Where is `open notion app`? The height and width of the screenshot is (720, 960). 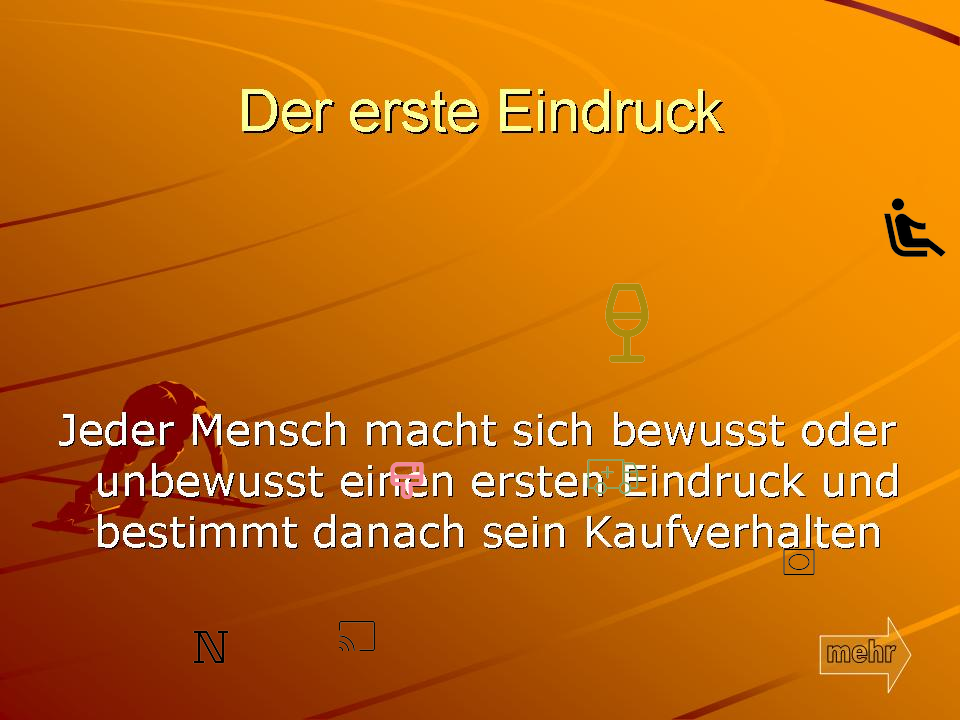 open notion app is located at coordinates (211, 647).